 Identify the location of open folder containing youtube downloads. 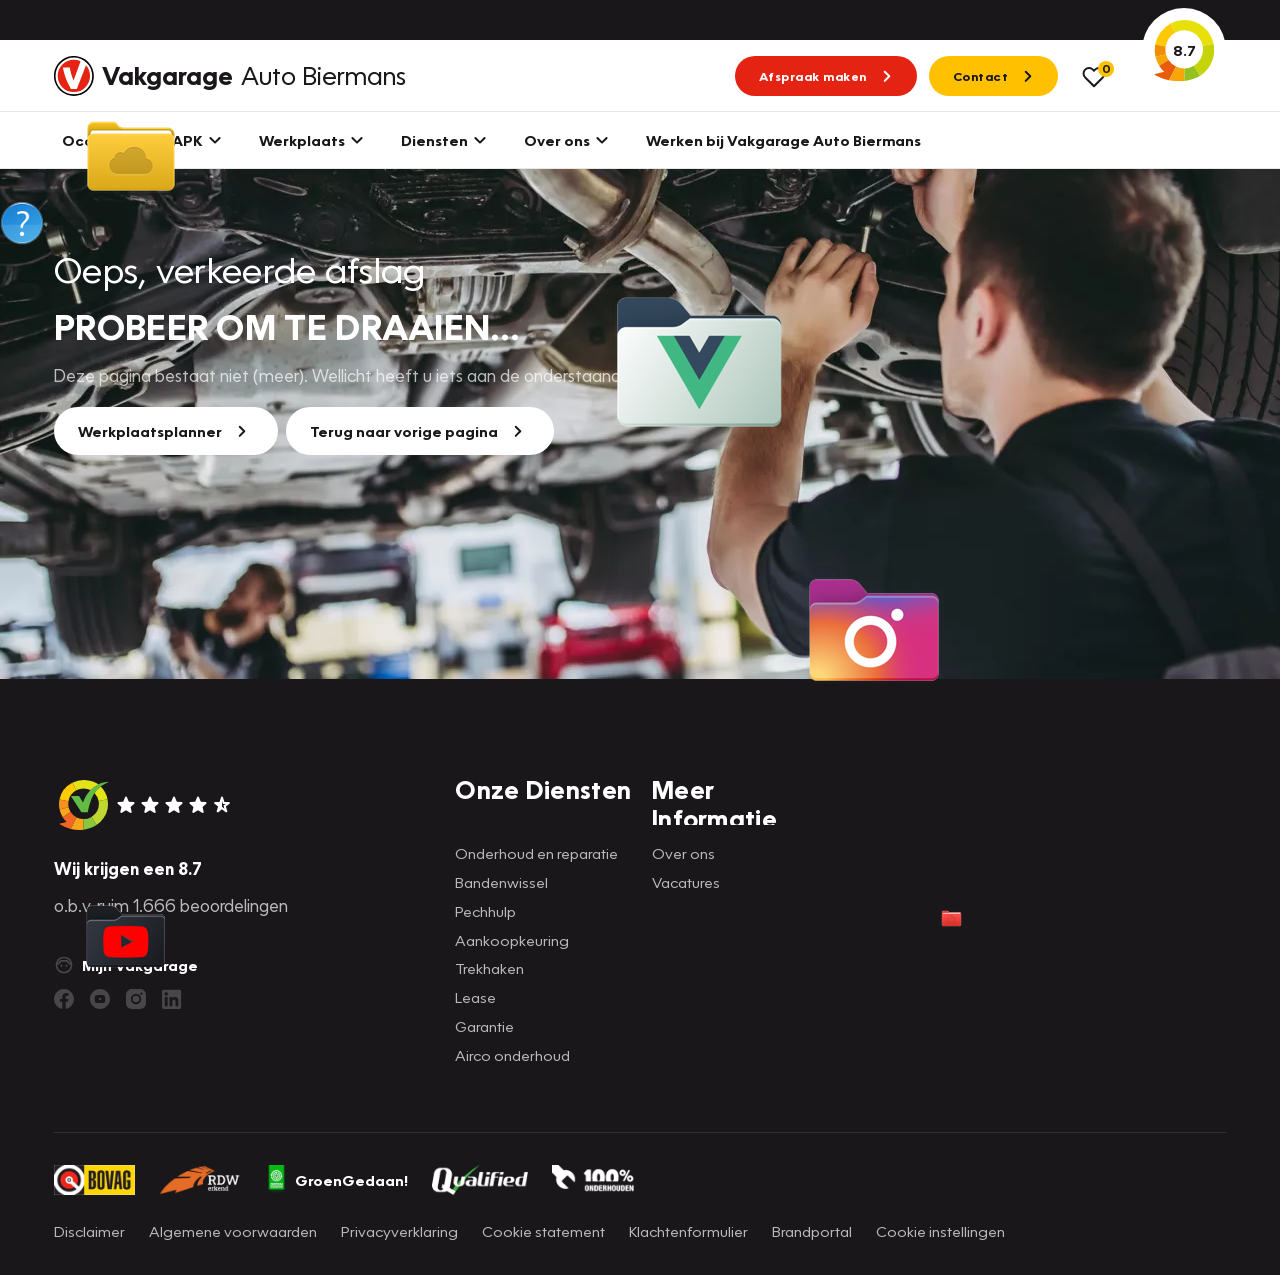
(125, 938).